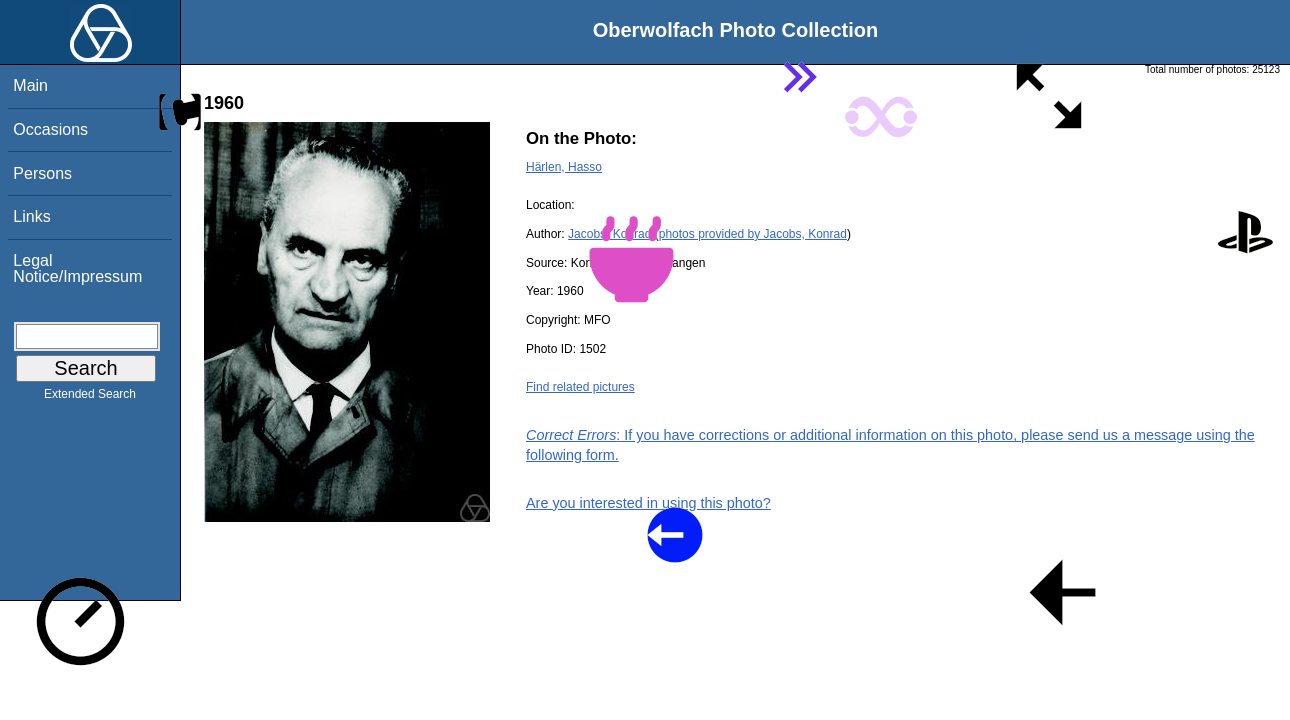 Image resolution: width=1290 pixels, height=720 pixels. Describe the element at coordinates (881, 117) in the screenshot. I see `immer library logo` at that location.